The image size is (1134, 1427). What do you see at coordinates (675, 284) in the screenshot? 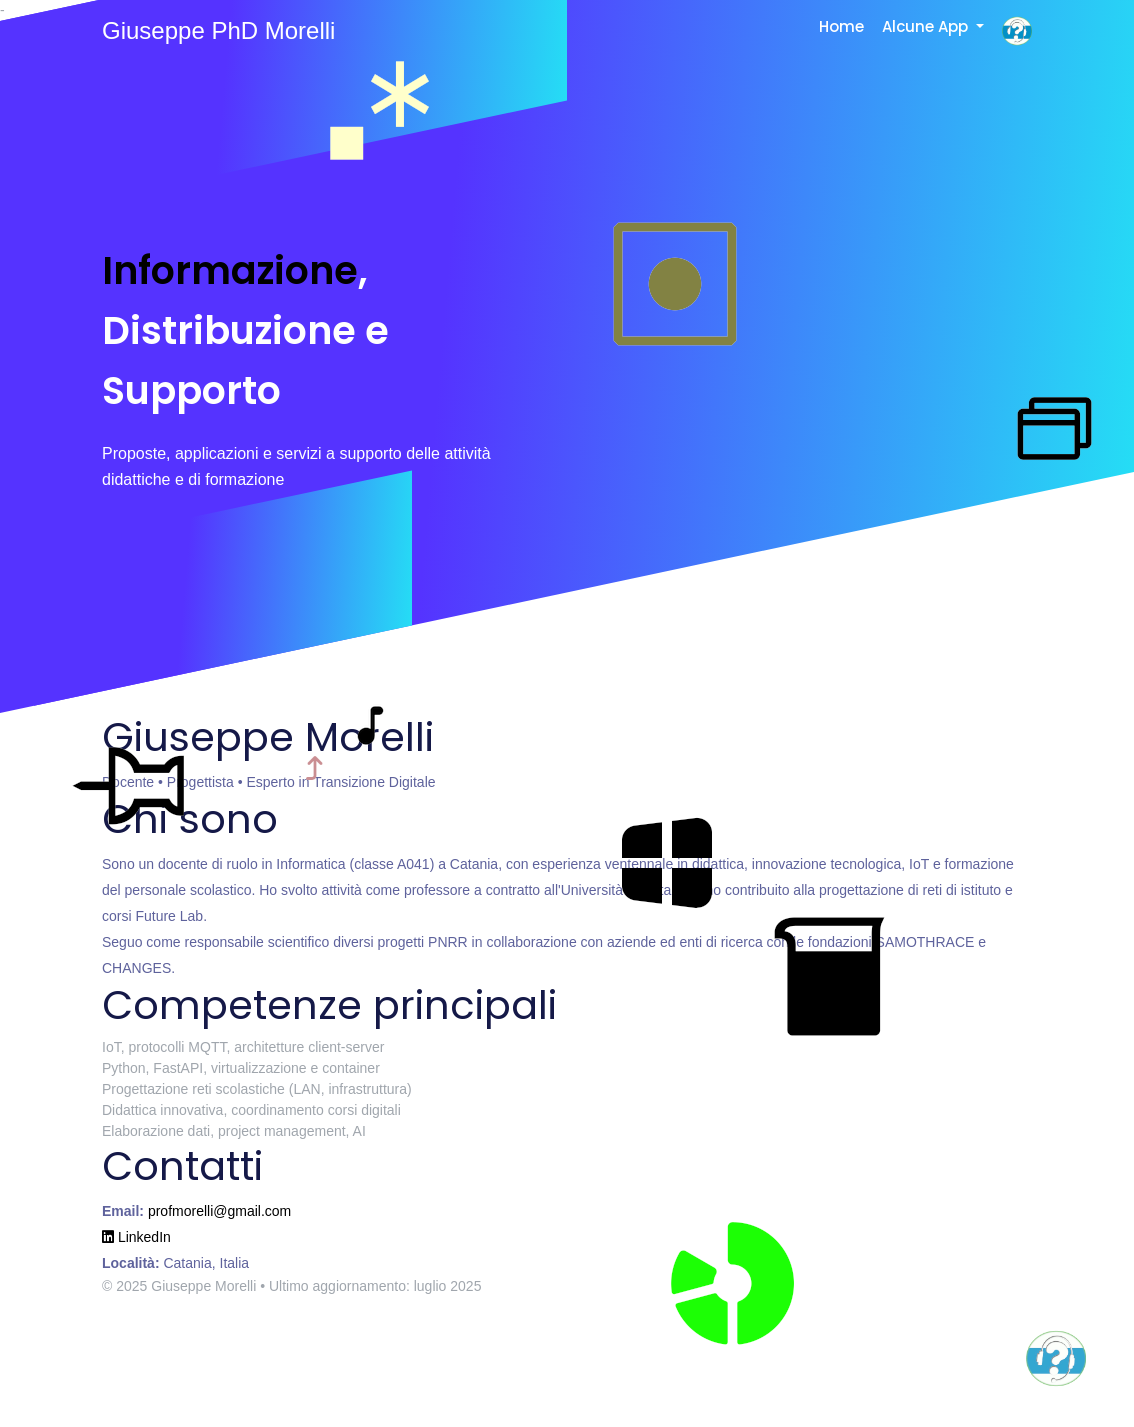
I see `indicates a file has been modified` at bounding box center [675, 284].